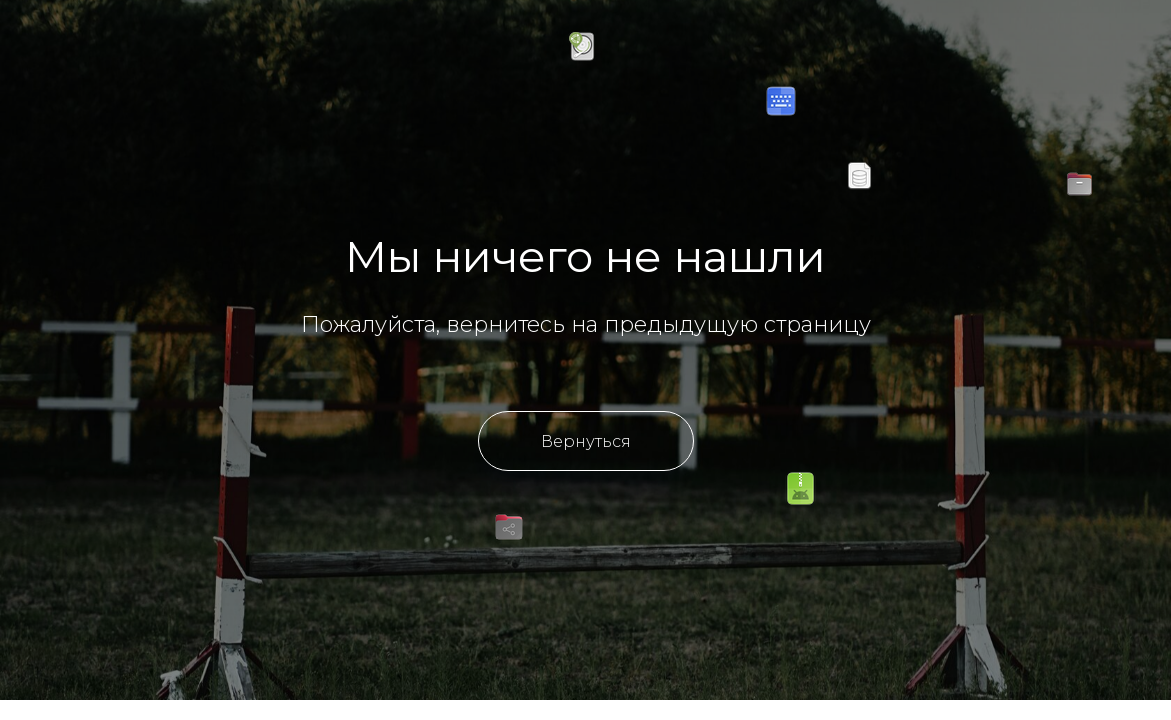 This screenshot has height=720, width=1171. What do you see at coordinates (800, 488) in the screenshot?
I see `an android application package file (apk)` at bounding box center [800, 488].